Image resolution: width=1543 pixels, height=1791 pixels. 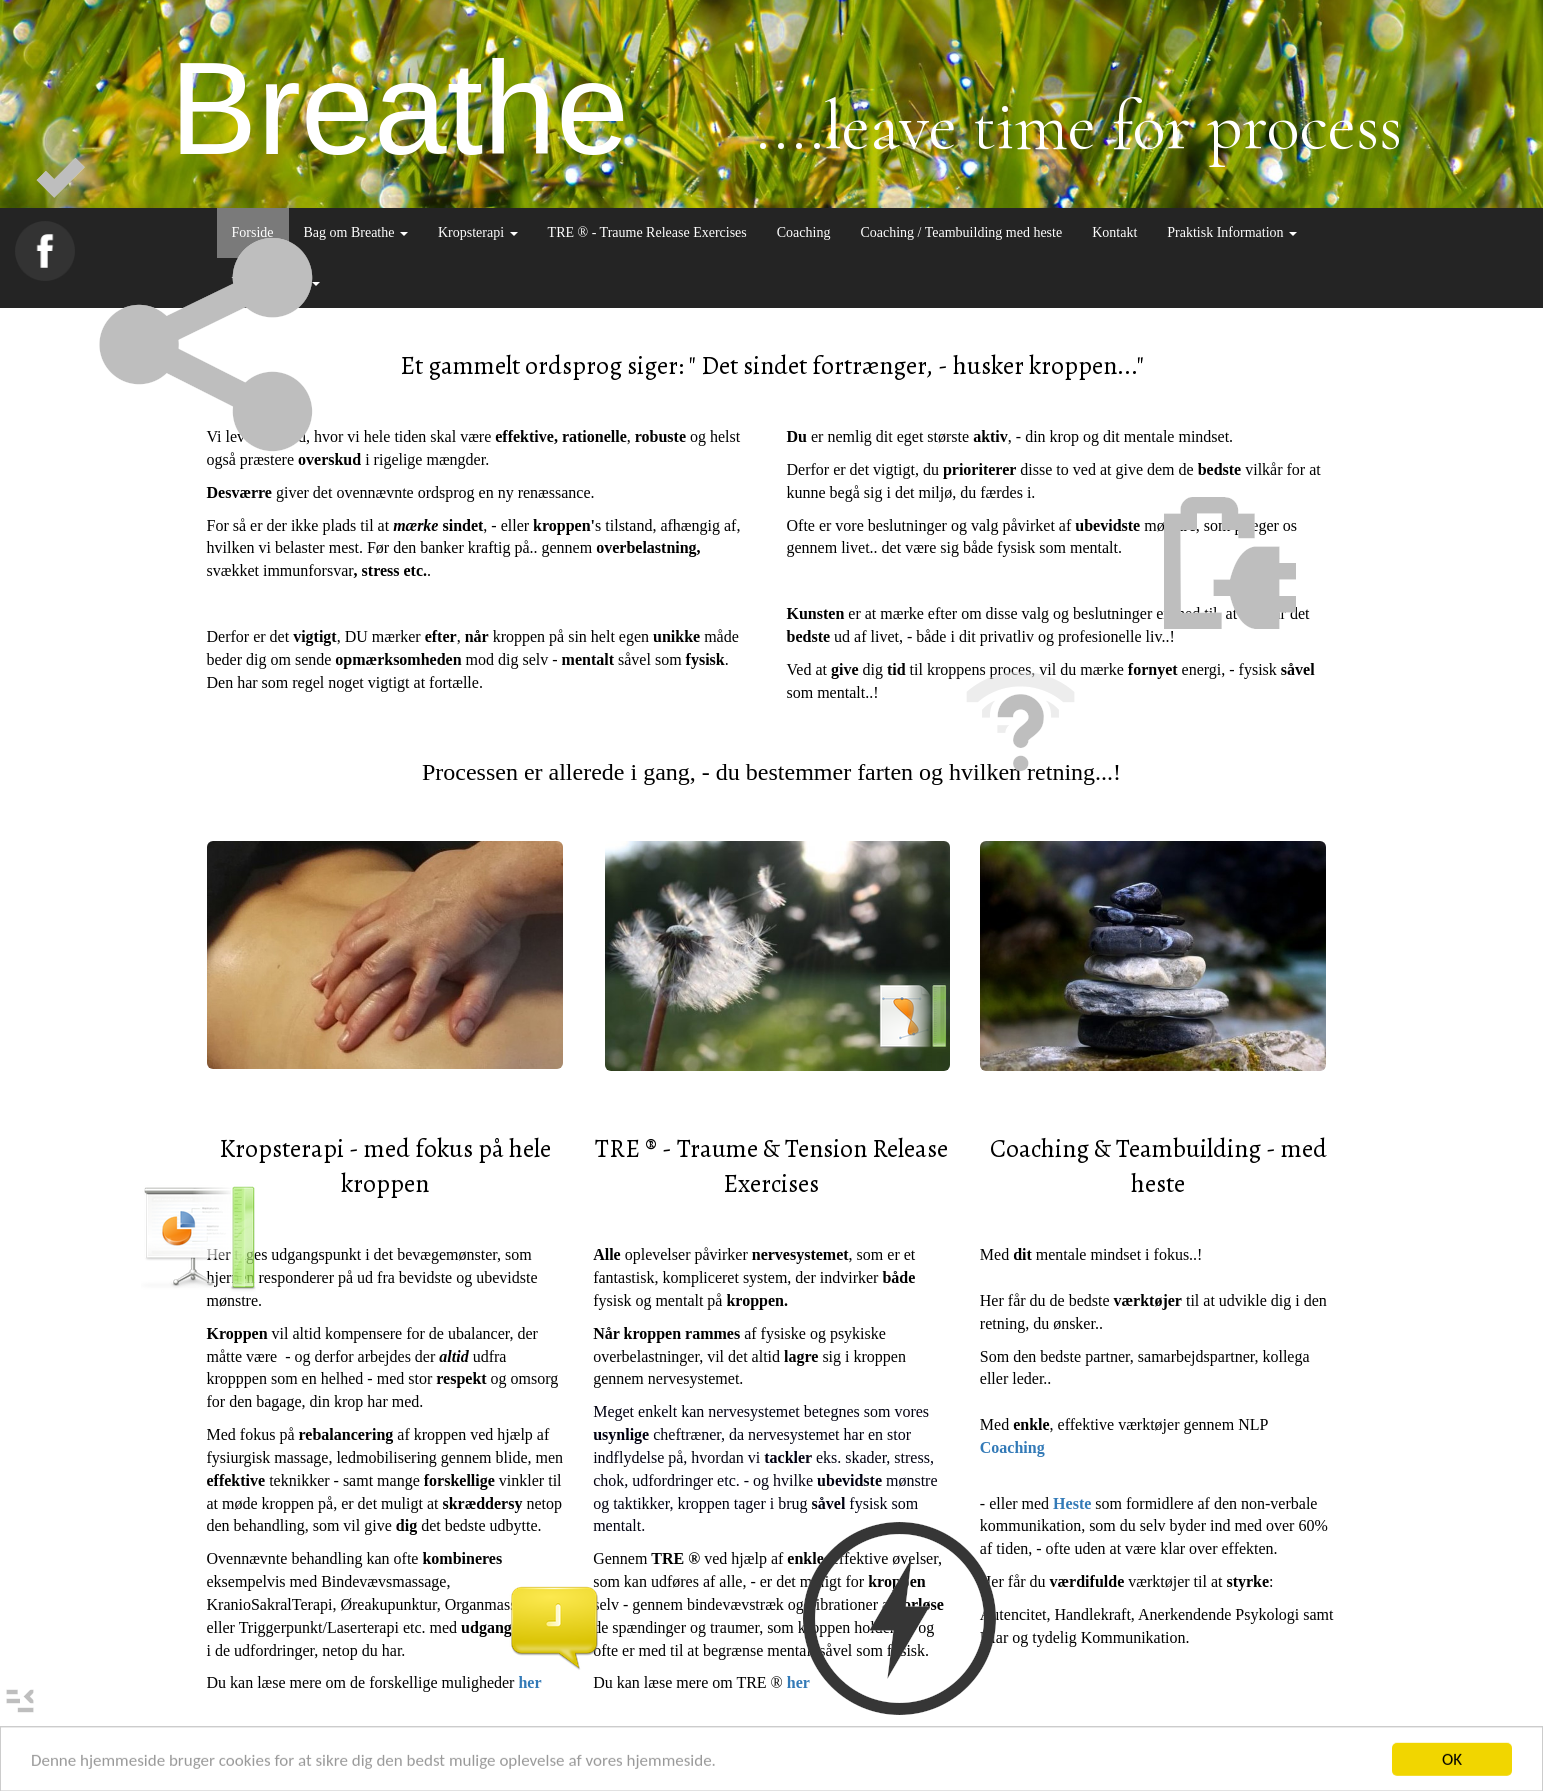 I want to click on decrease text indentation, so click(x=20, y=1701).